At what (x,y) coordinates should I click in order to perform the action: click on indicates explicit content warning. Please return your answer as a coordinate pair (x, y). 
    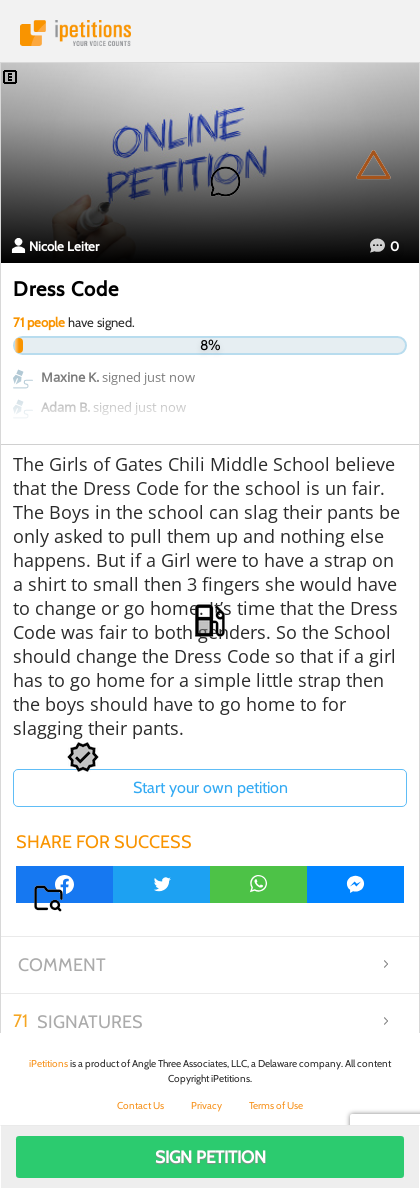
    Looking at the image, I should click on (10, 77).